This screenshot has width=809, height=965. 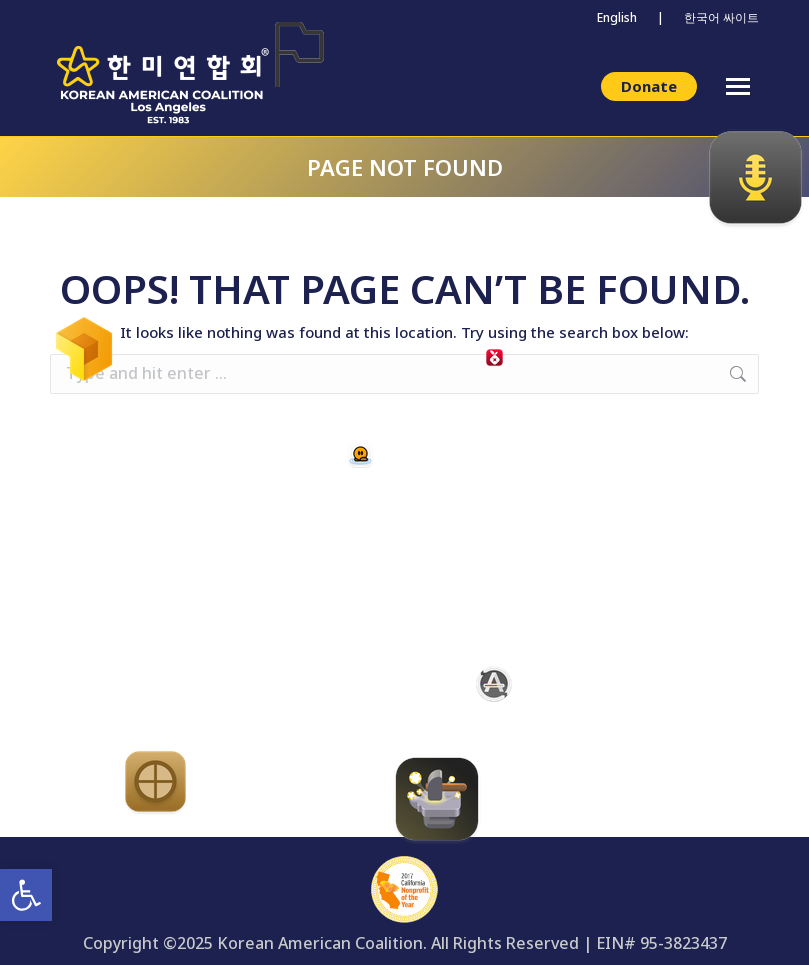 I want to click on launch 0 A.D. strategy game, so click(x=155, y=781).